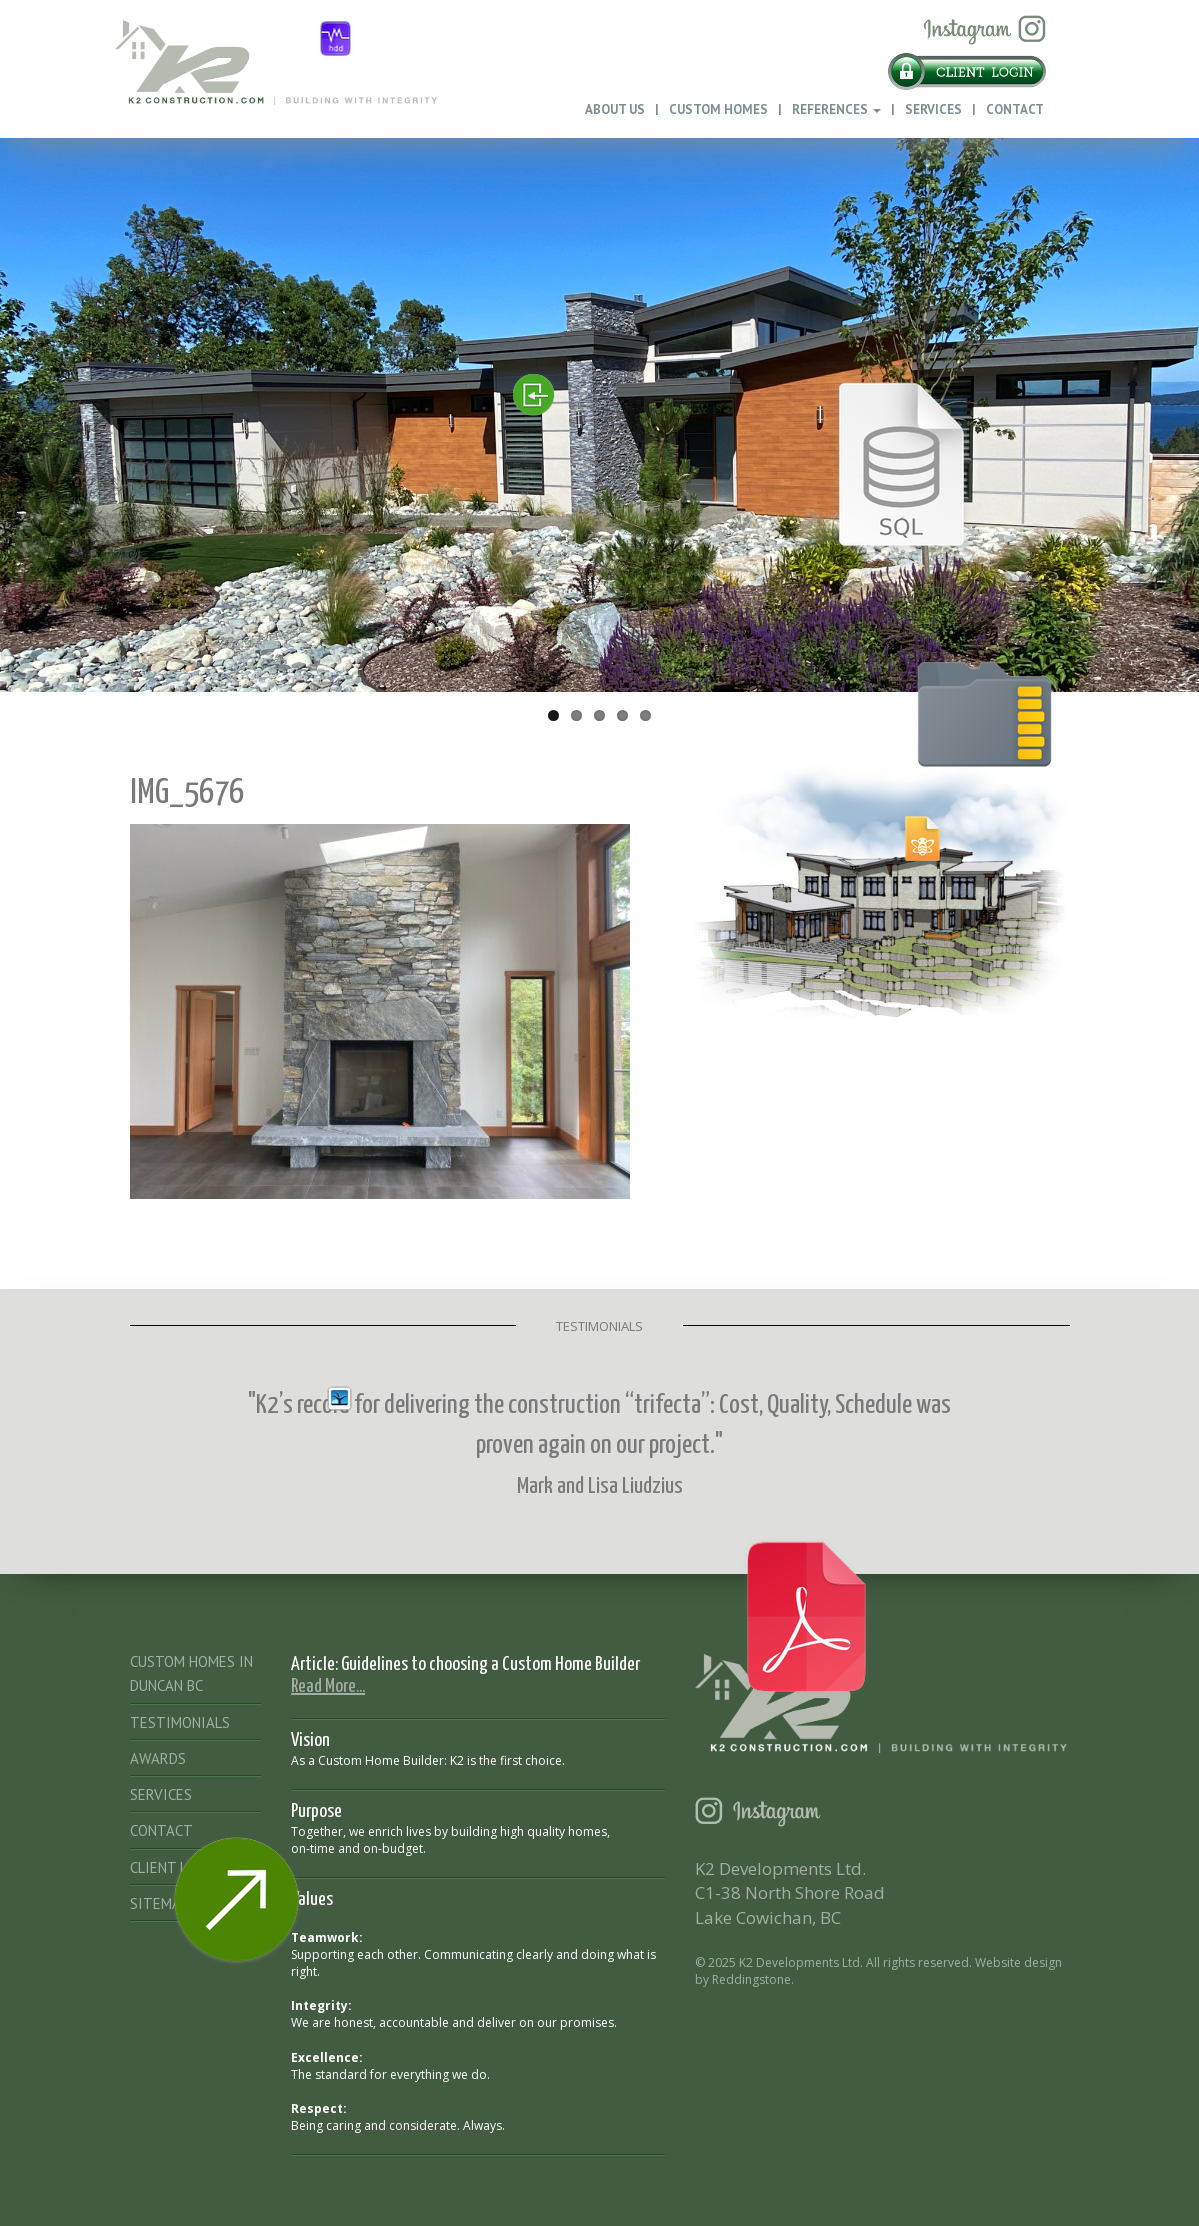 The height and width of the screenshot is (2226, 1199). I want to click on indicates a symbolic link or shortcut to another file, so click(236, 1899).